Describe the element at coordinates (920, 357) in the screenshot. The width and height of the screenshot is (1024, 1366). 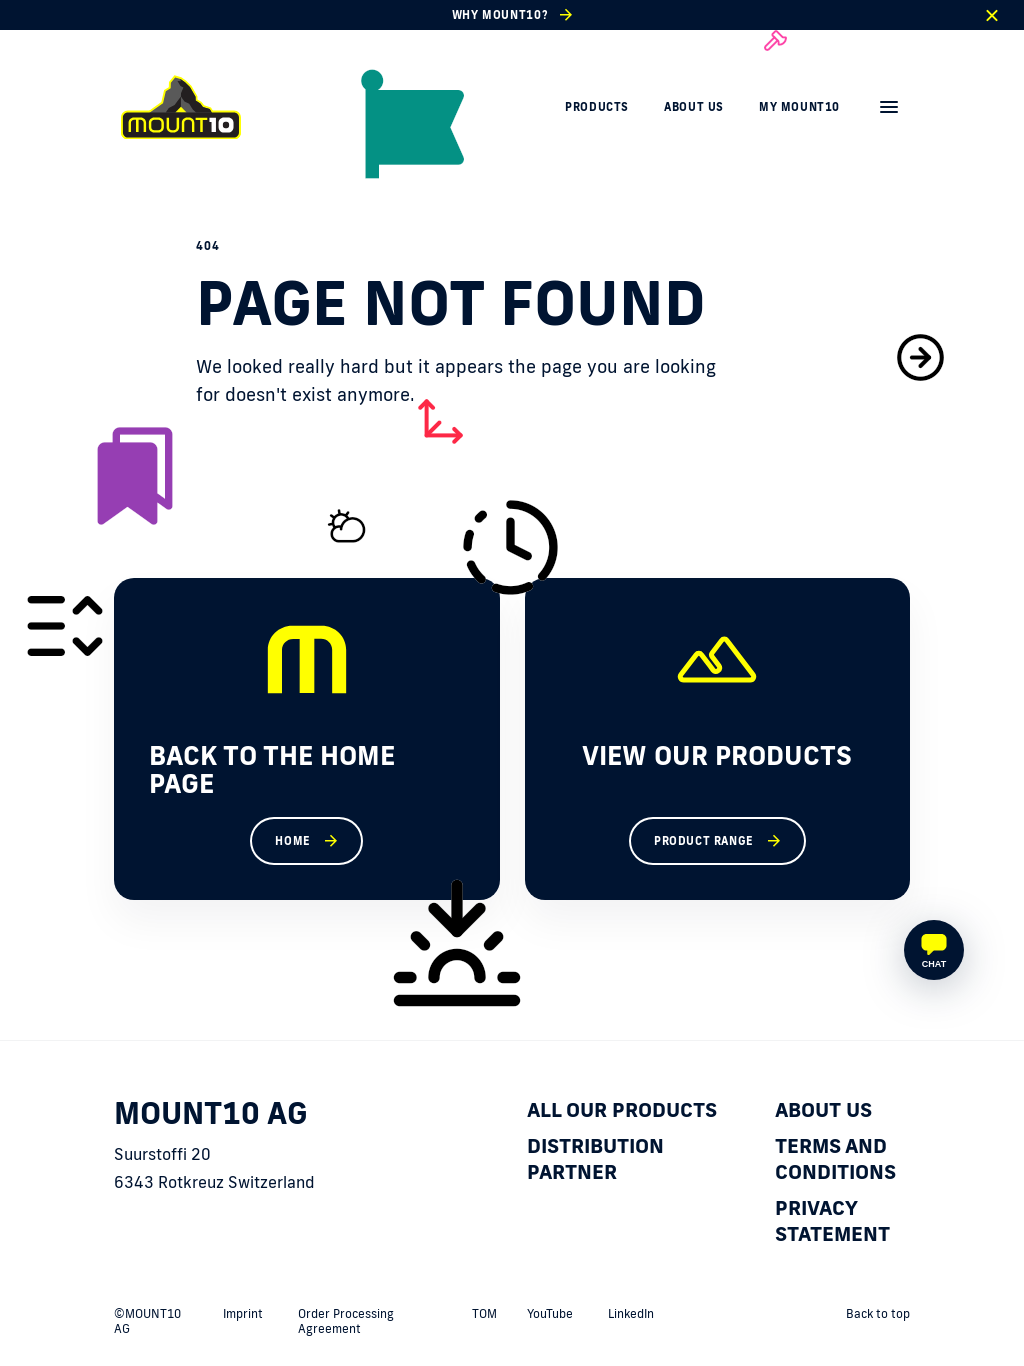
I see `proceed to the next step` at that location.